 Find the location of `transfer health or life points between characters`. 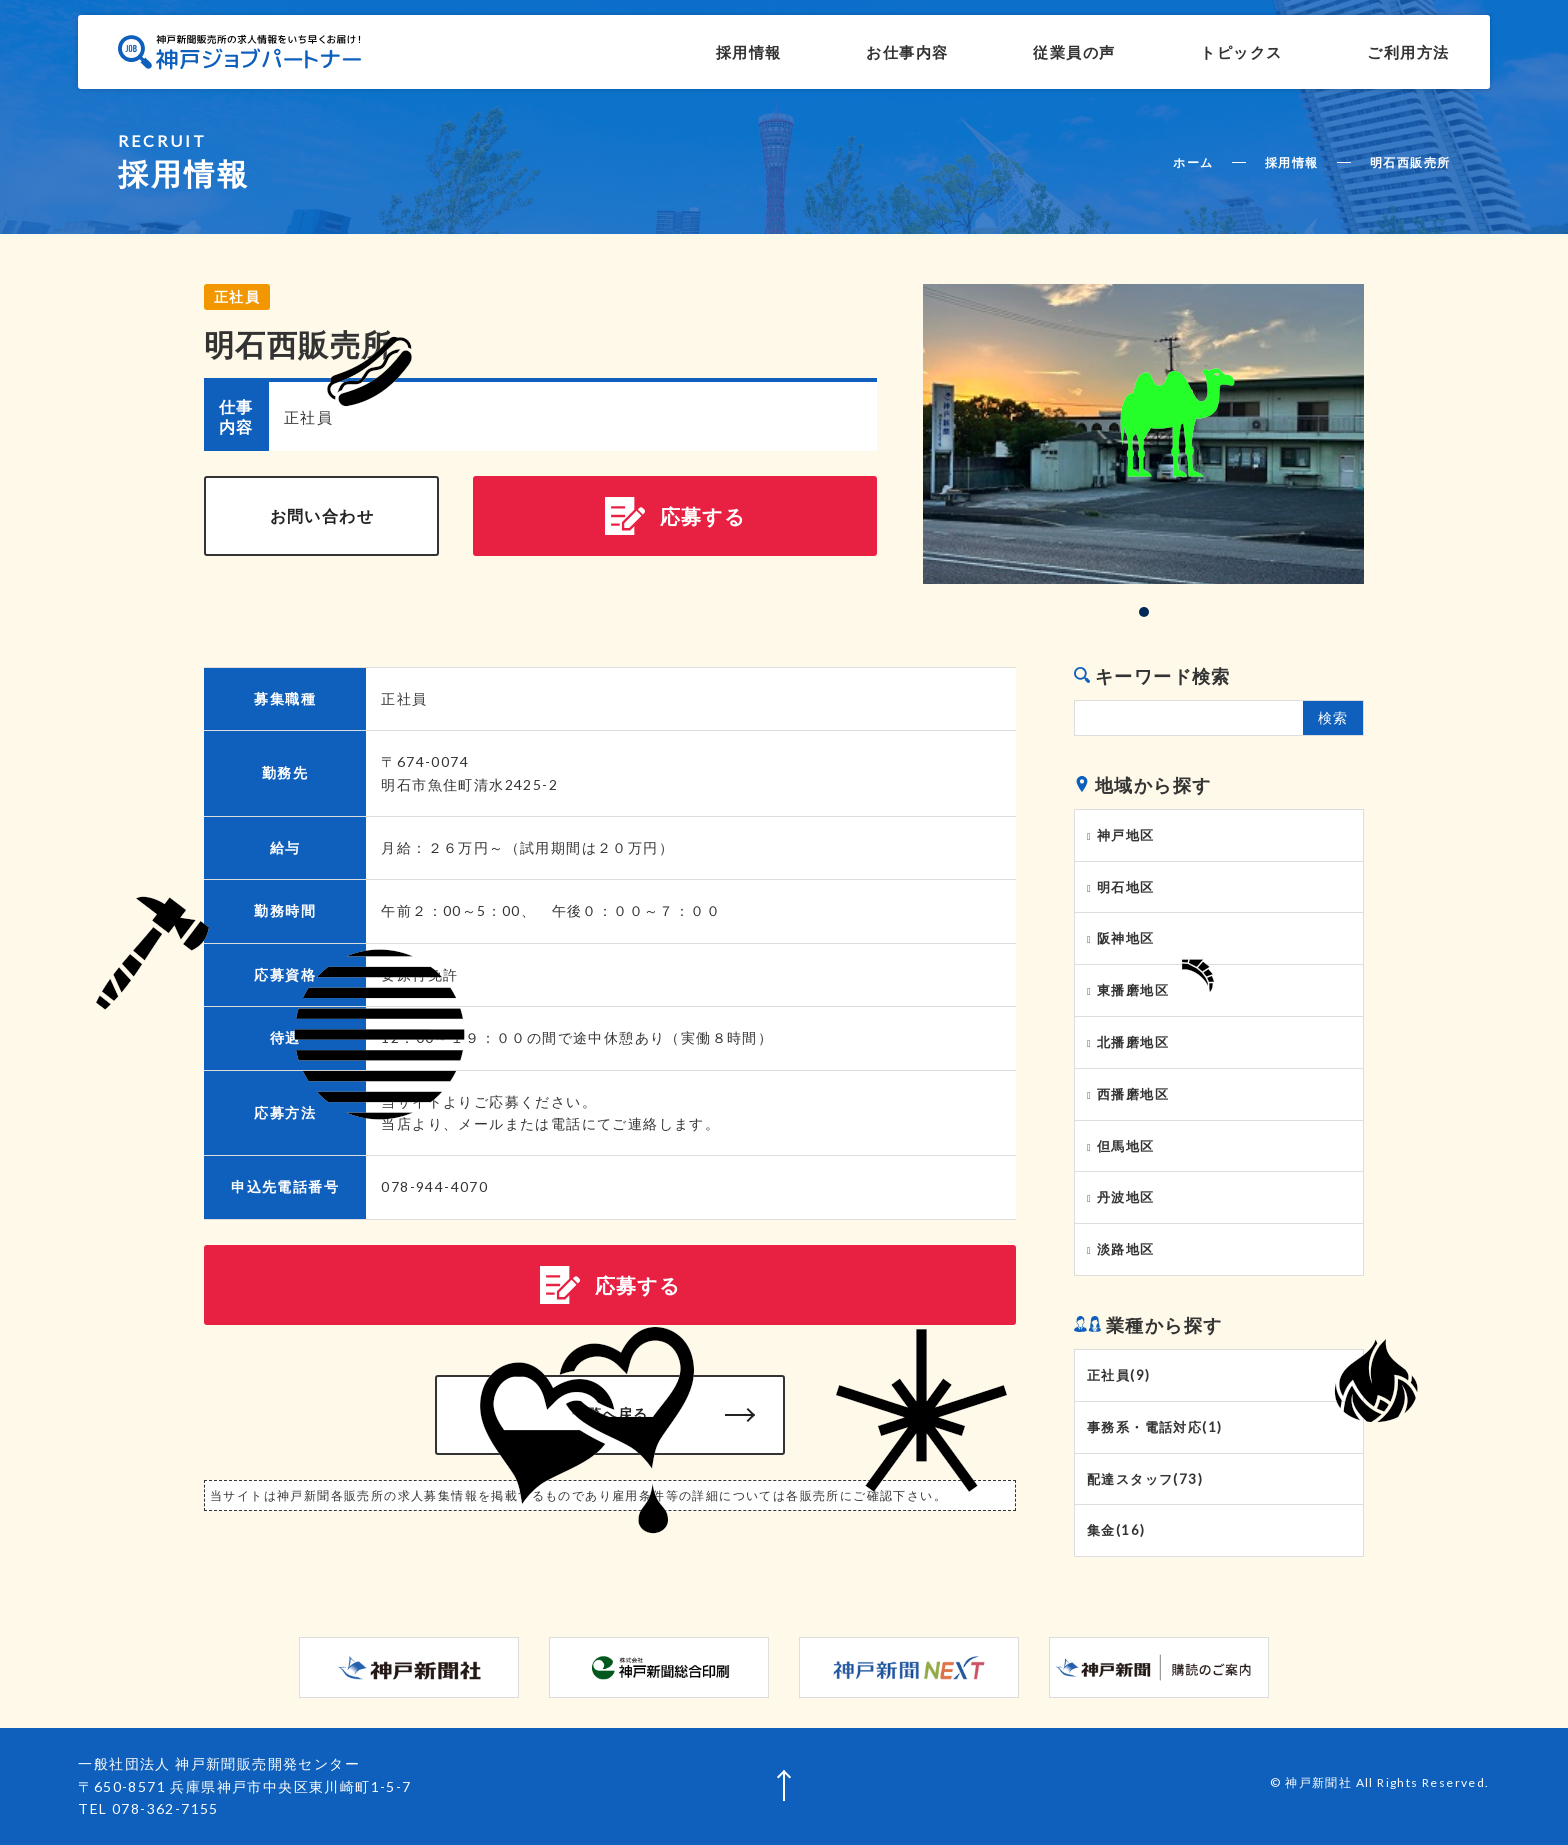

transfer health or life points between characters is located at coordinates (588, 1425).